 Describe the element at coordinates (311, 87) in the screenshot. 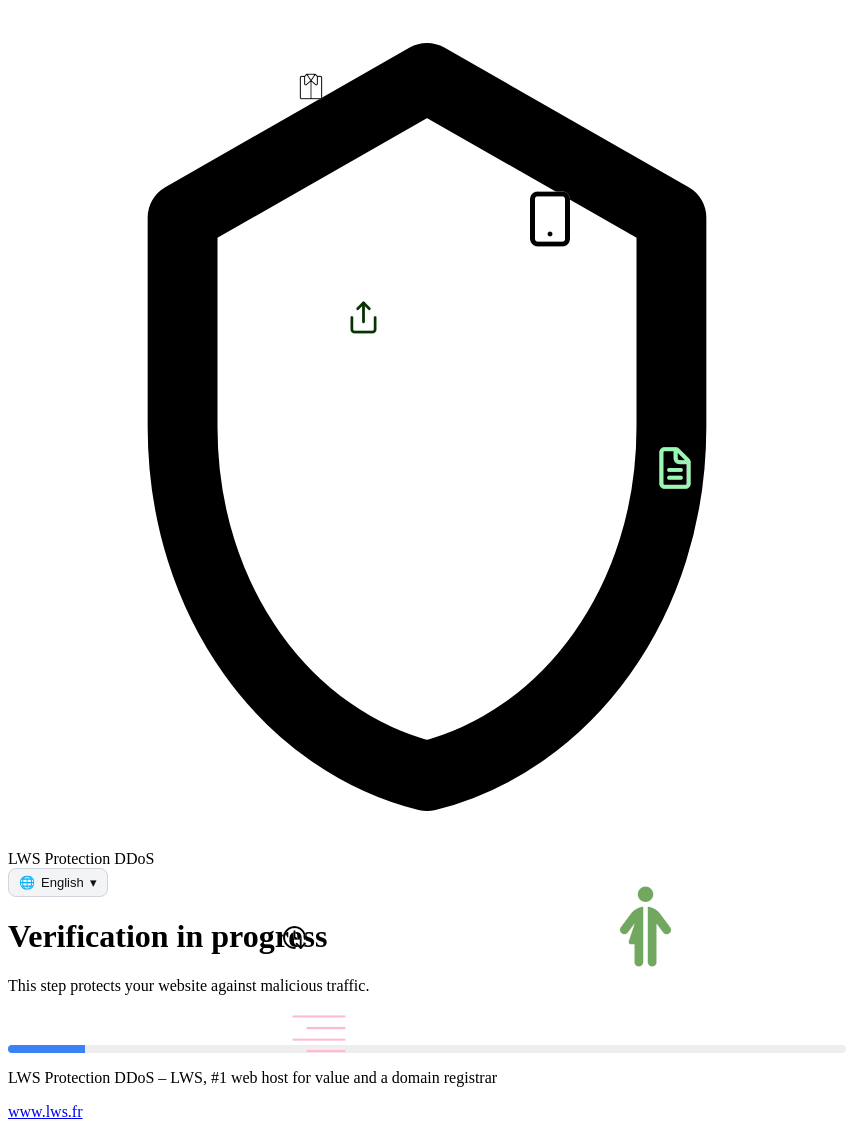

I see `view clothing or apparel items` at that location.